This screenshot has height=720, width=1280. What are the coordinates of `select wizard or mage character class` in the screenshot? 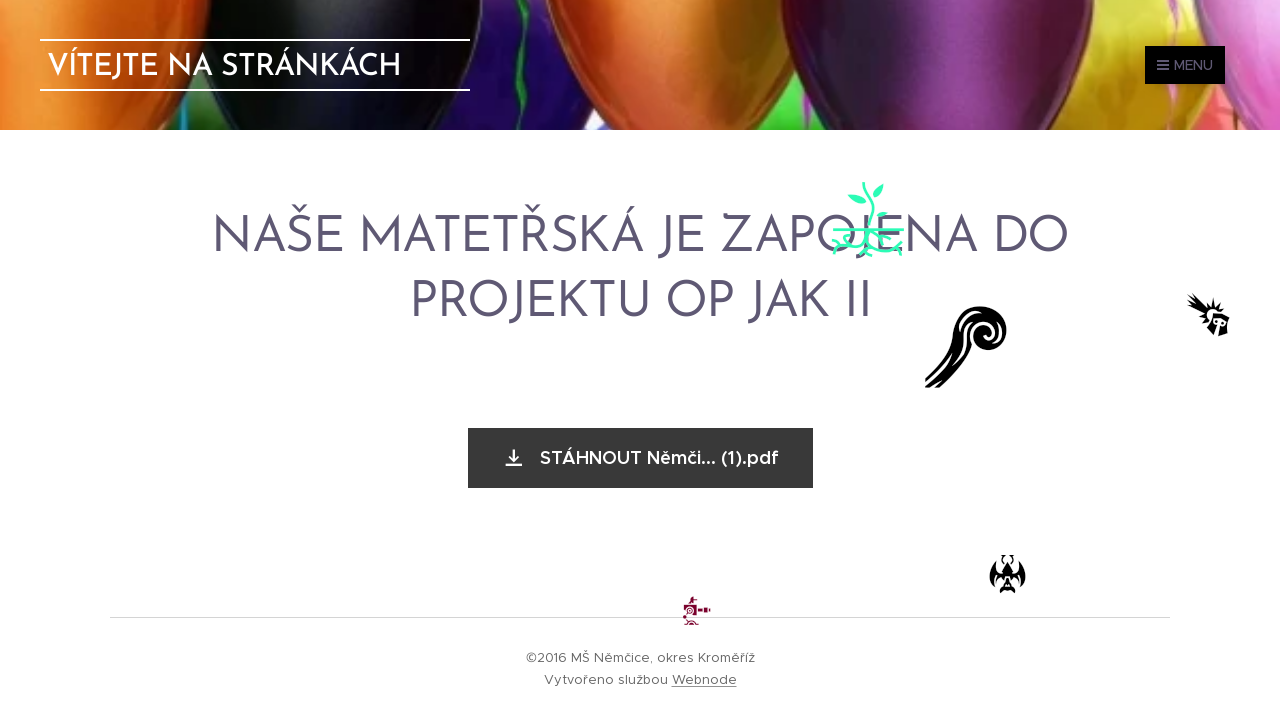 It's located at (966, 347).